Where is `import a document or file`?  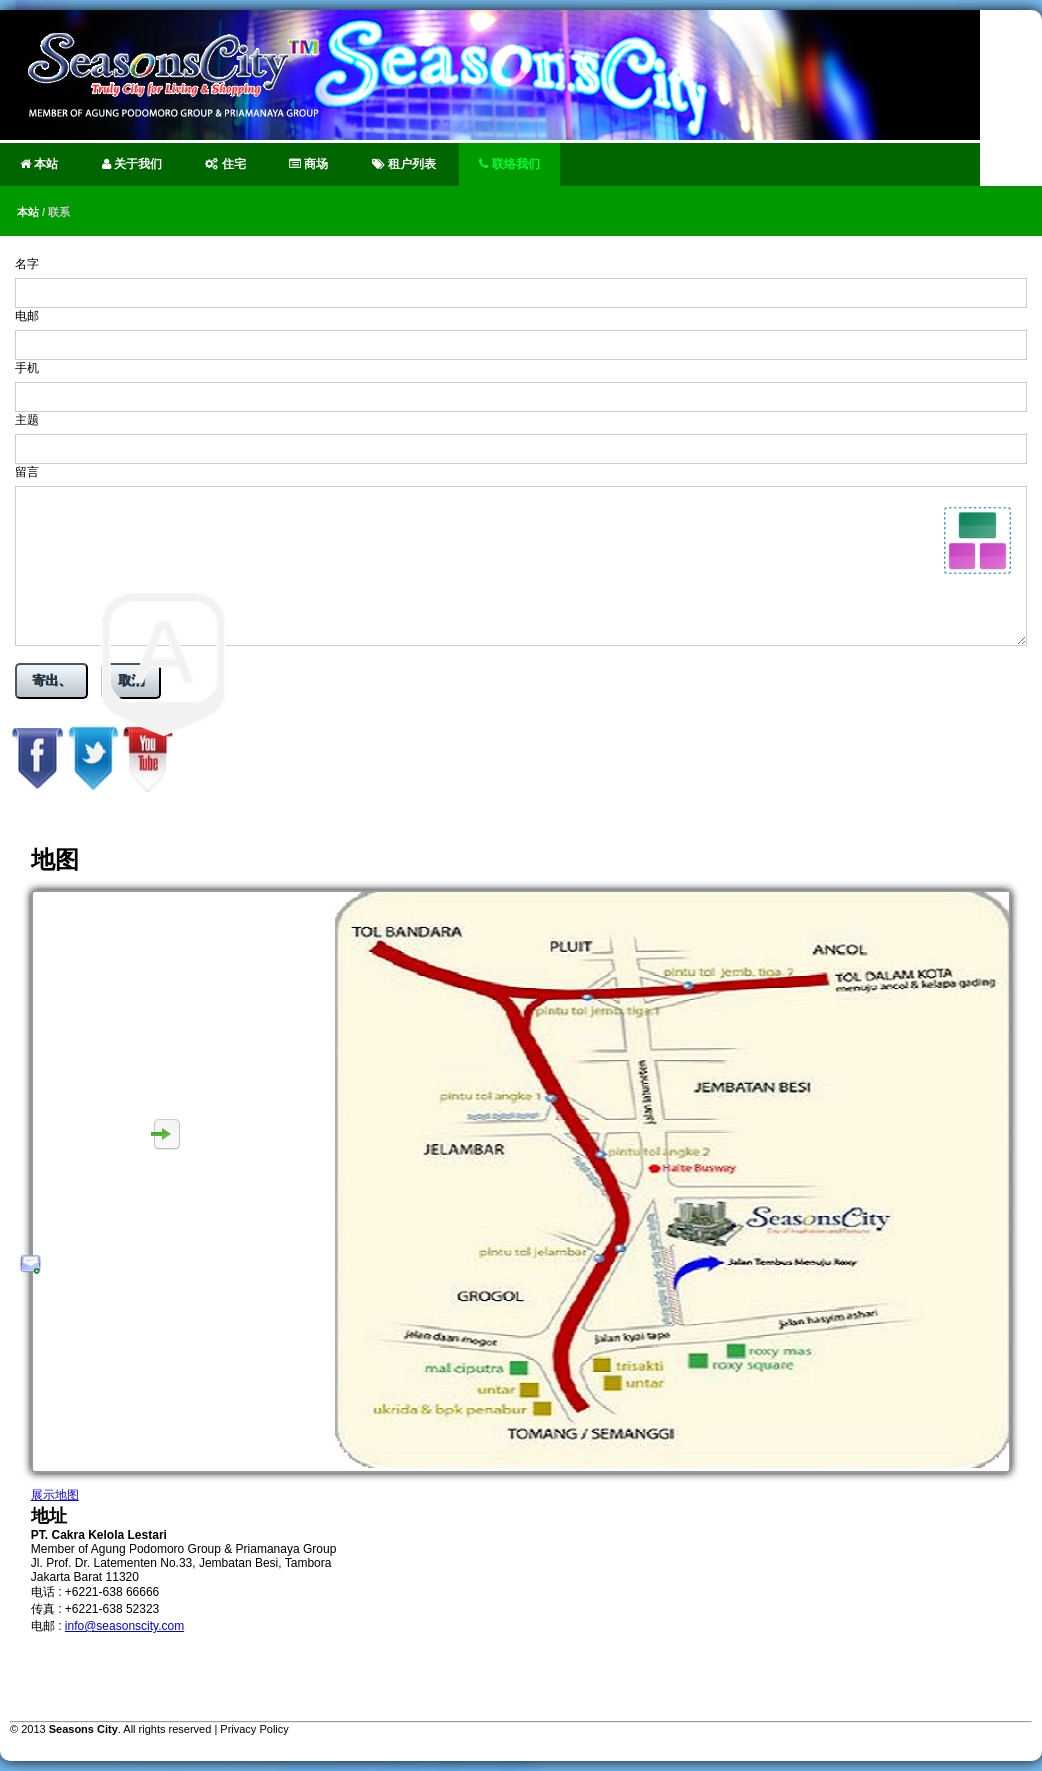
import a document or file is located at coordinates (167, 1134).